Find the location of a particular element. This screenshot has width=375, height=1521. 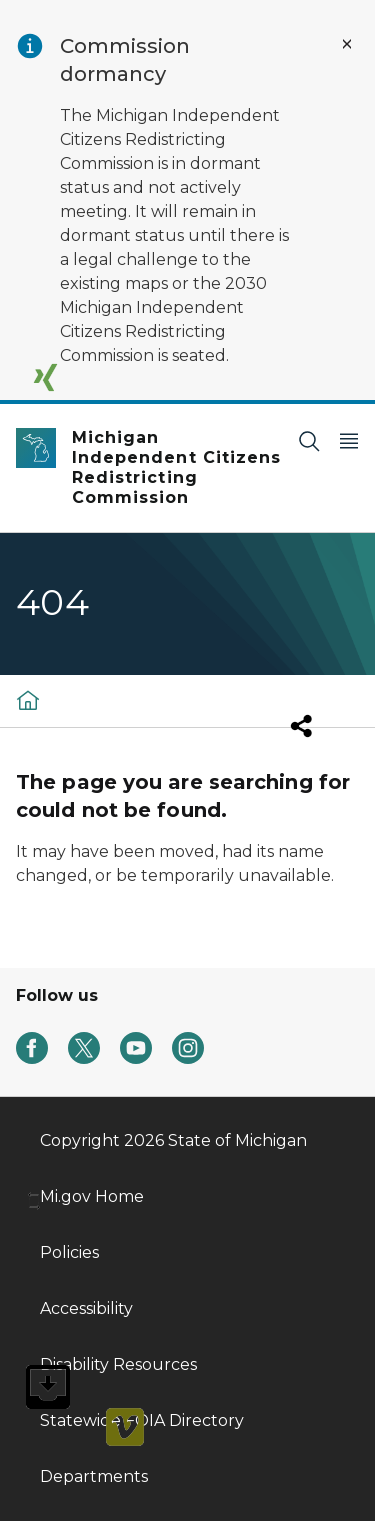

share content with others is located at coordinates (302, 726).